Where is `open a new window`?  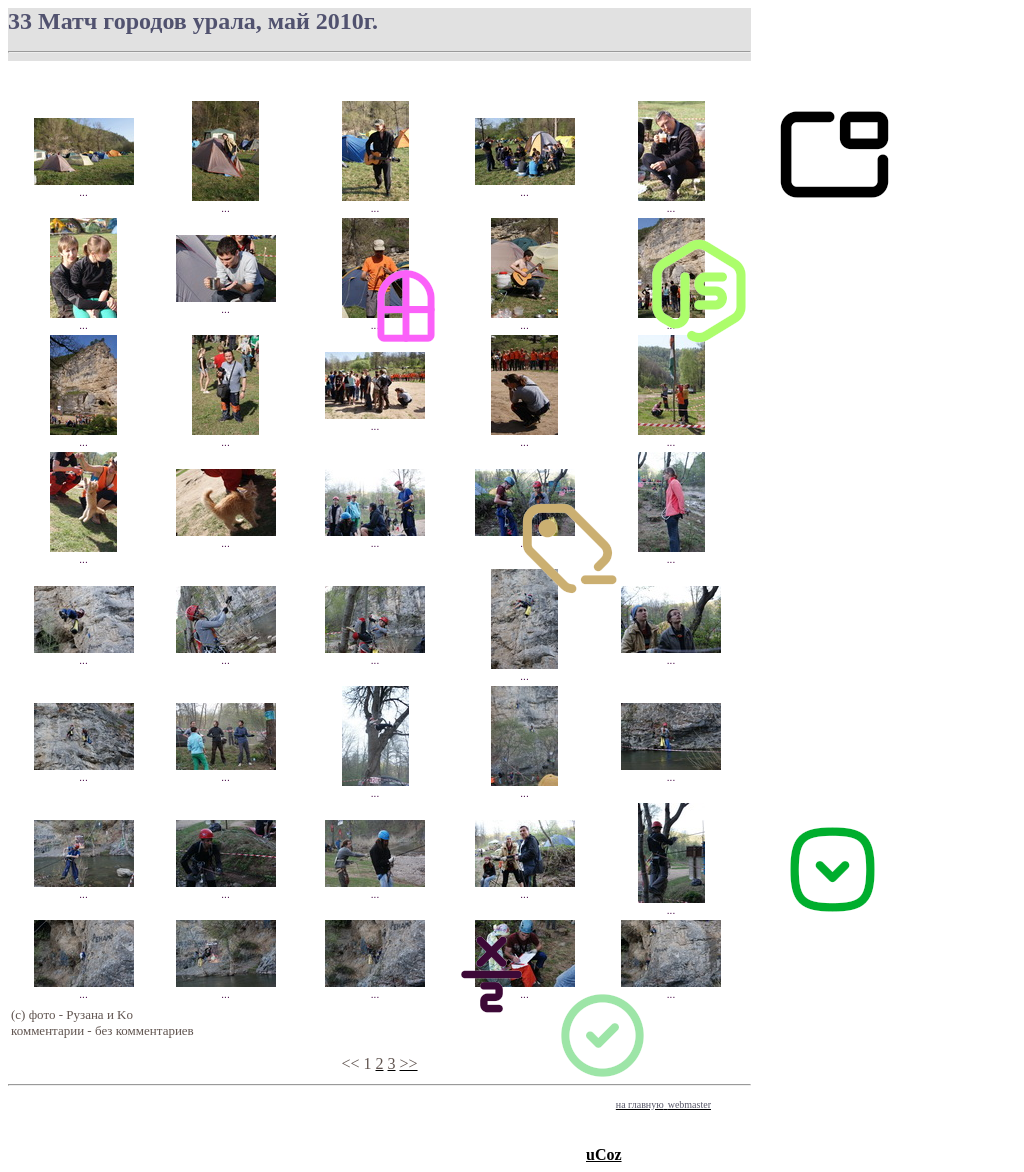 open a new window is located at coordinates (406, 306).